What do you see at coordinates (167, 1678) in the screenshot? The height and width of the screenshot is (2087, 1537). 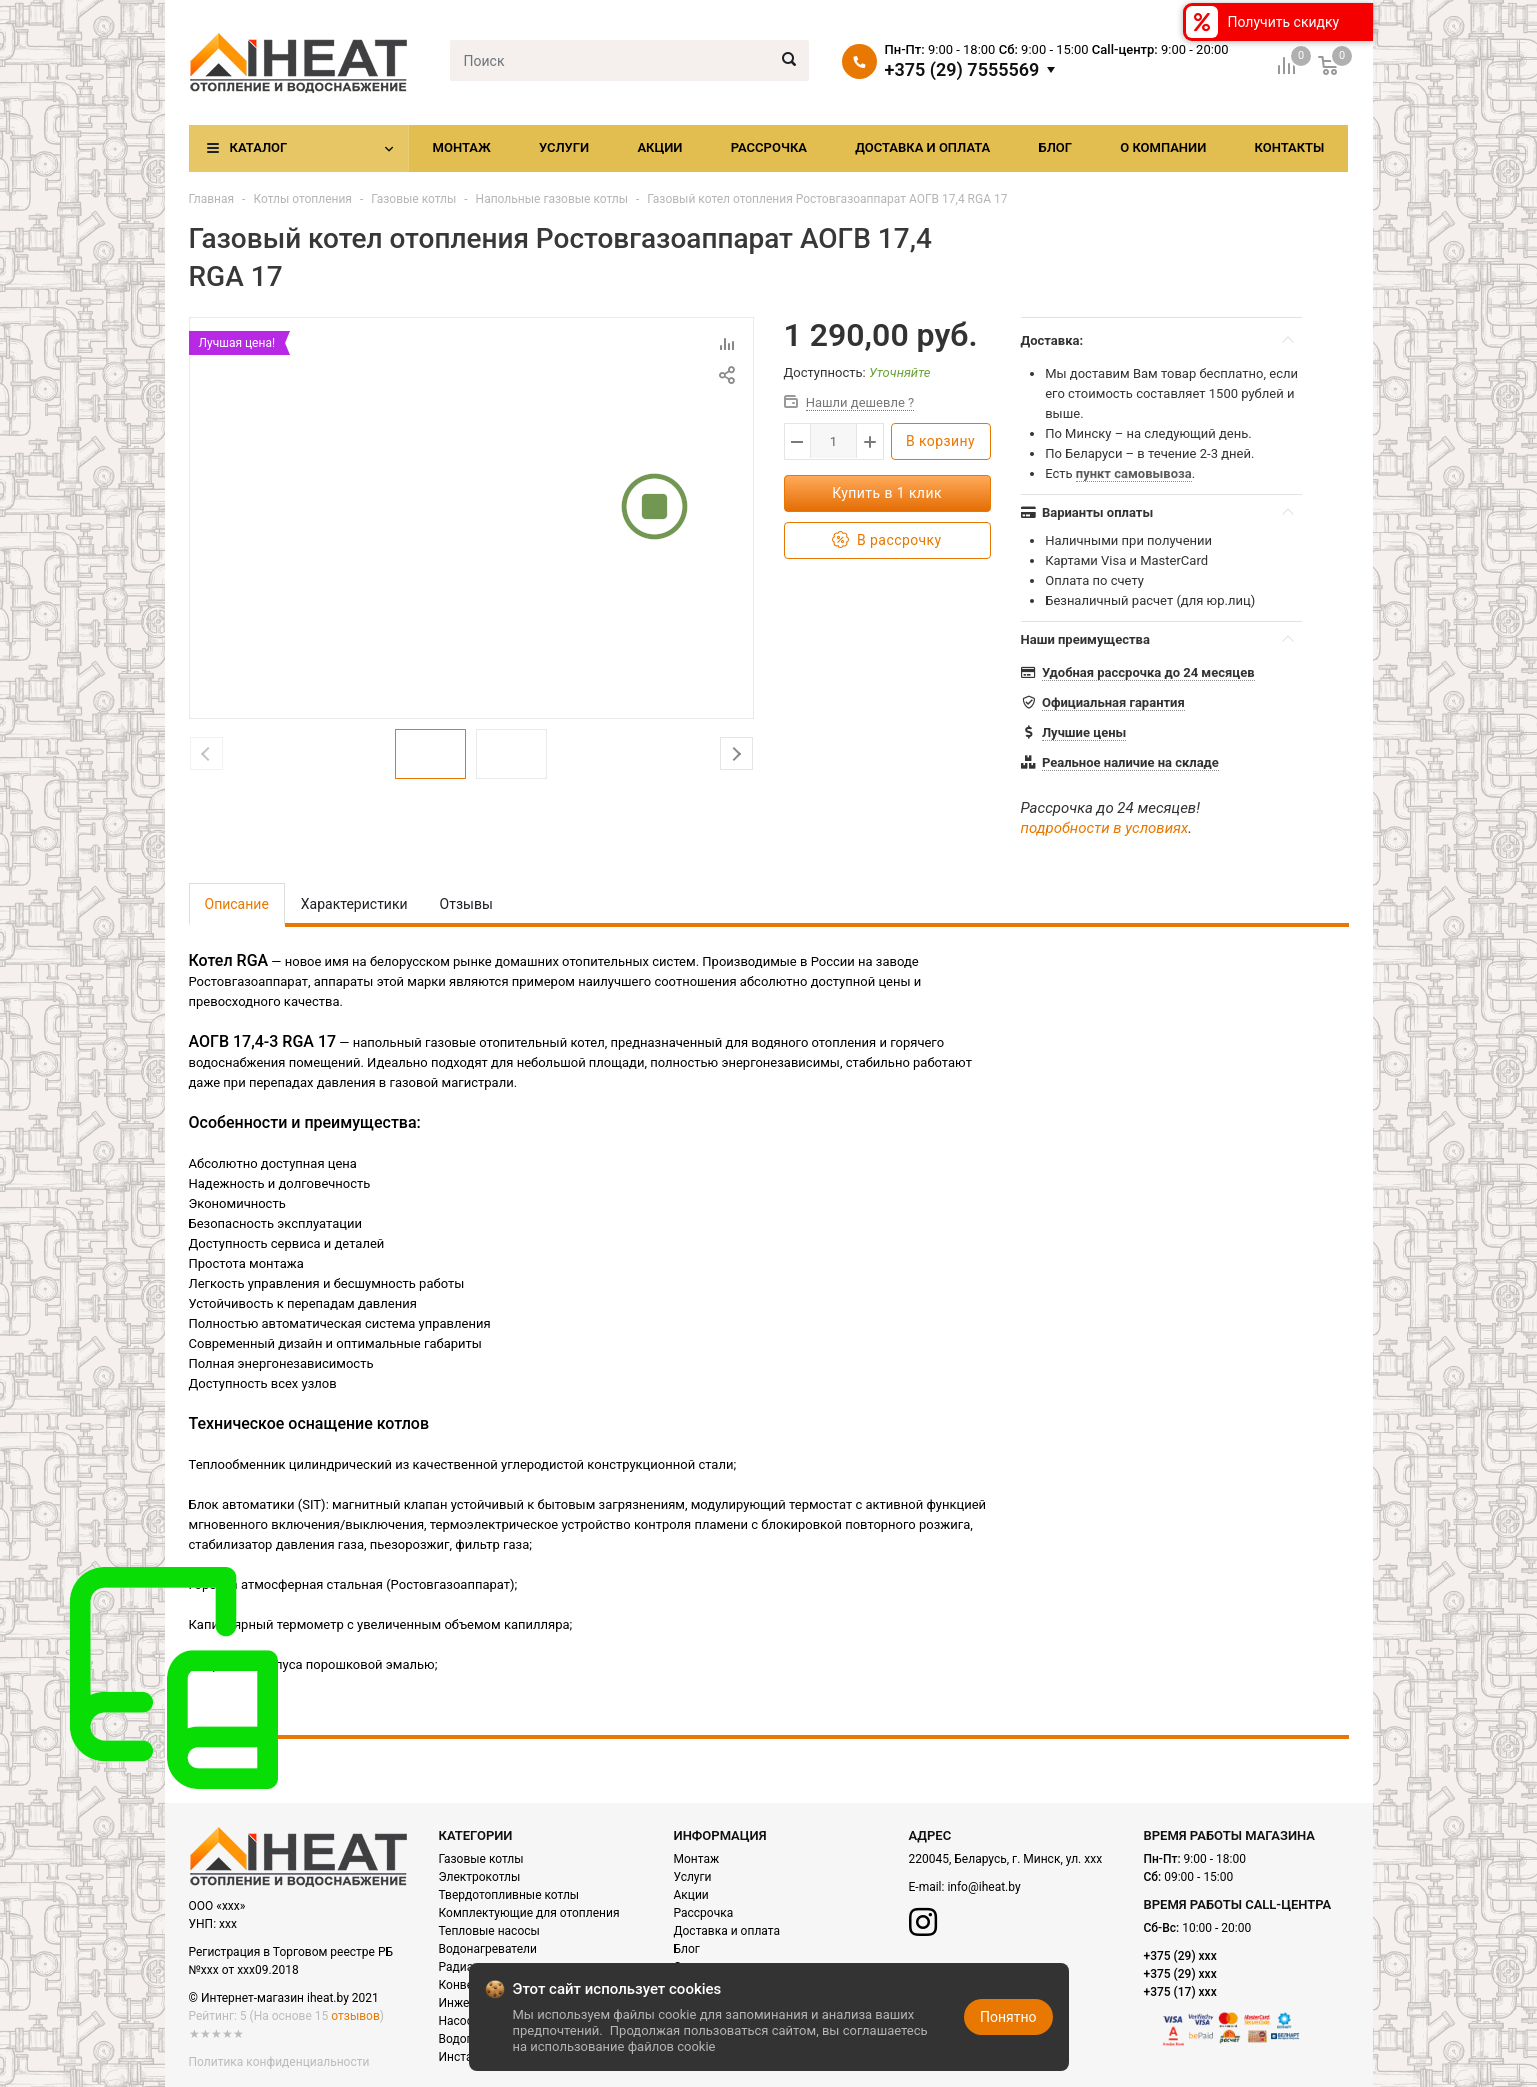 I see `clone a repository` at bounding box center [167, 1678].